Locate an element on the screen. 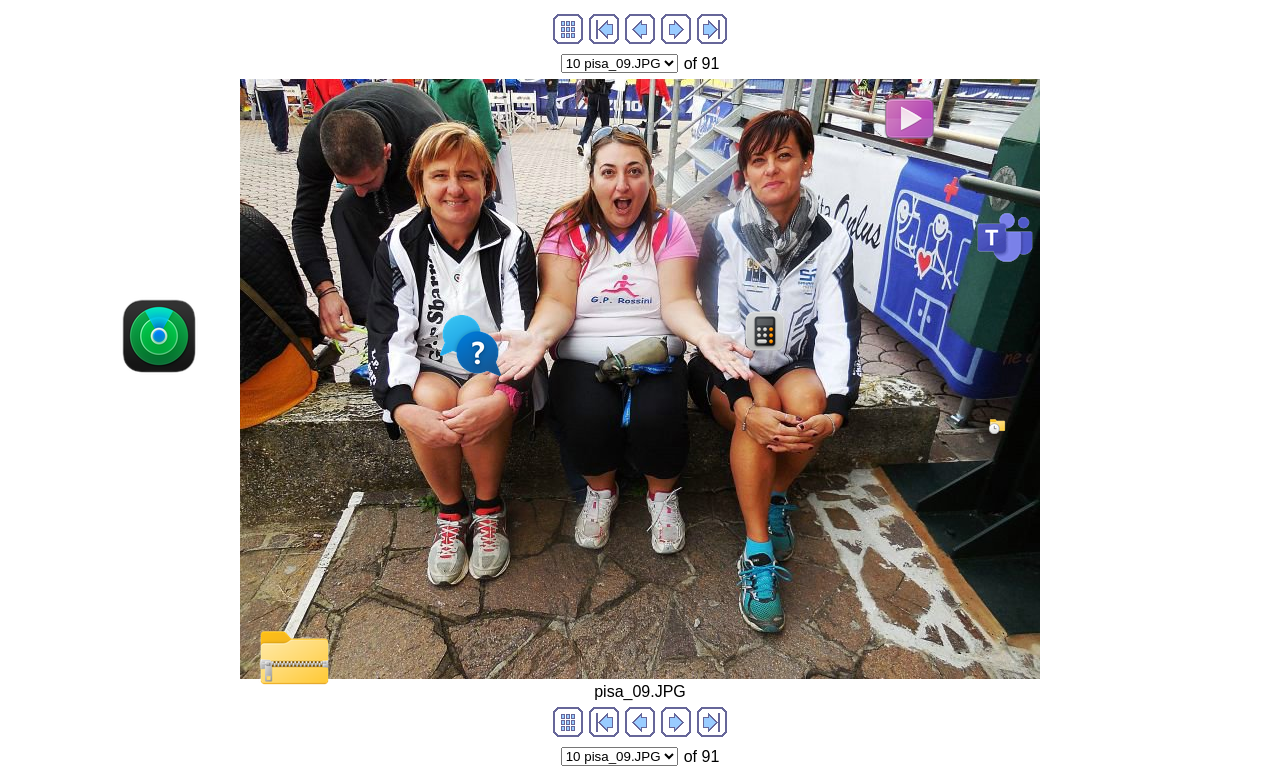  open microsoft teams is located at coordinates (1005, 238).